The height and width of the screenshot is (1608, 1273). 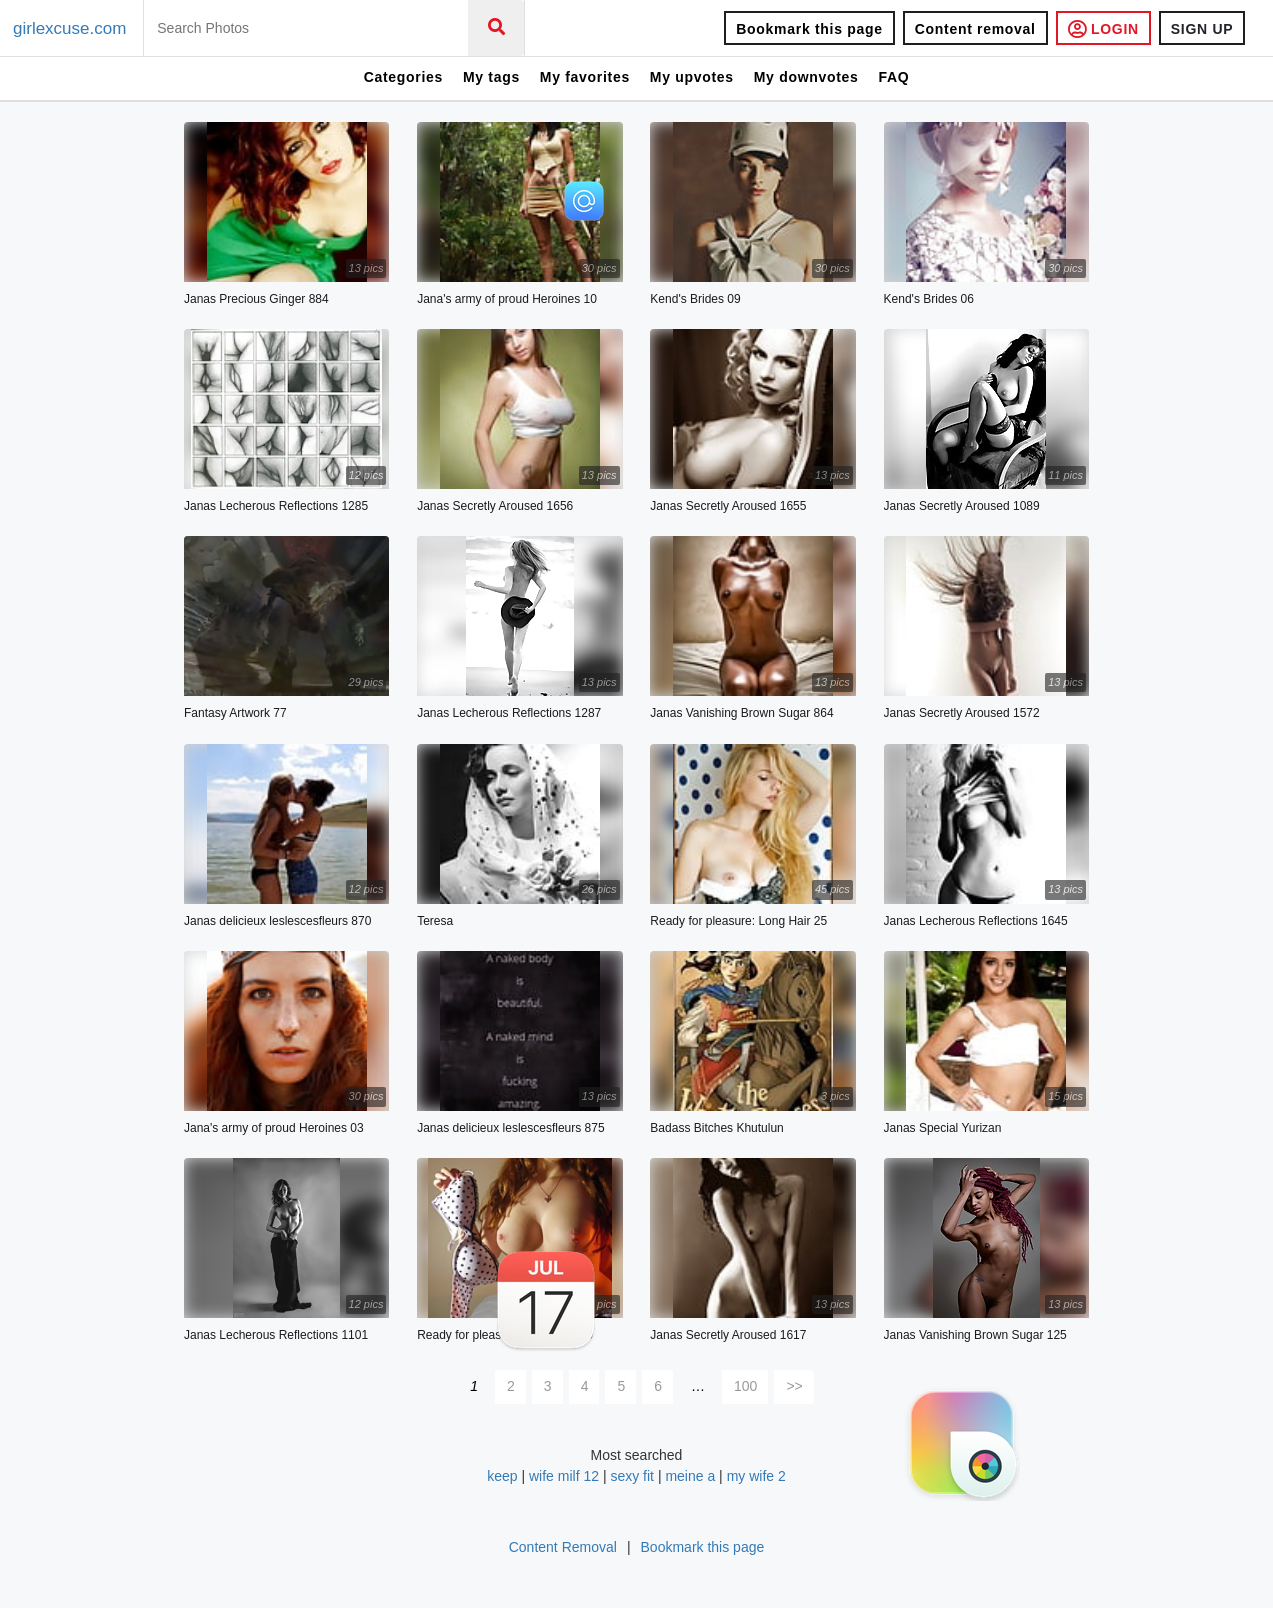 I want to click on open colorgrab color picker app, so click(x=961, y=1442).